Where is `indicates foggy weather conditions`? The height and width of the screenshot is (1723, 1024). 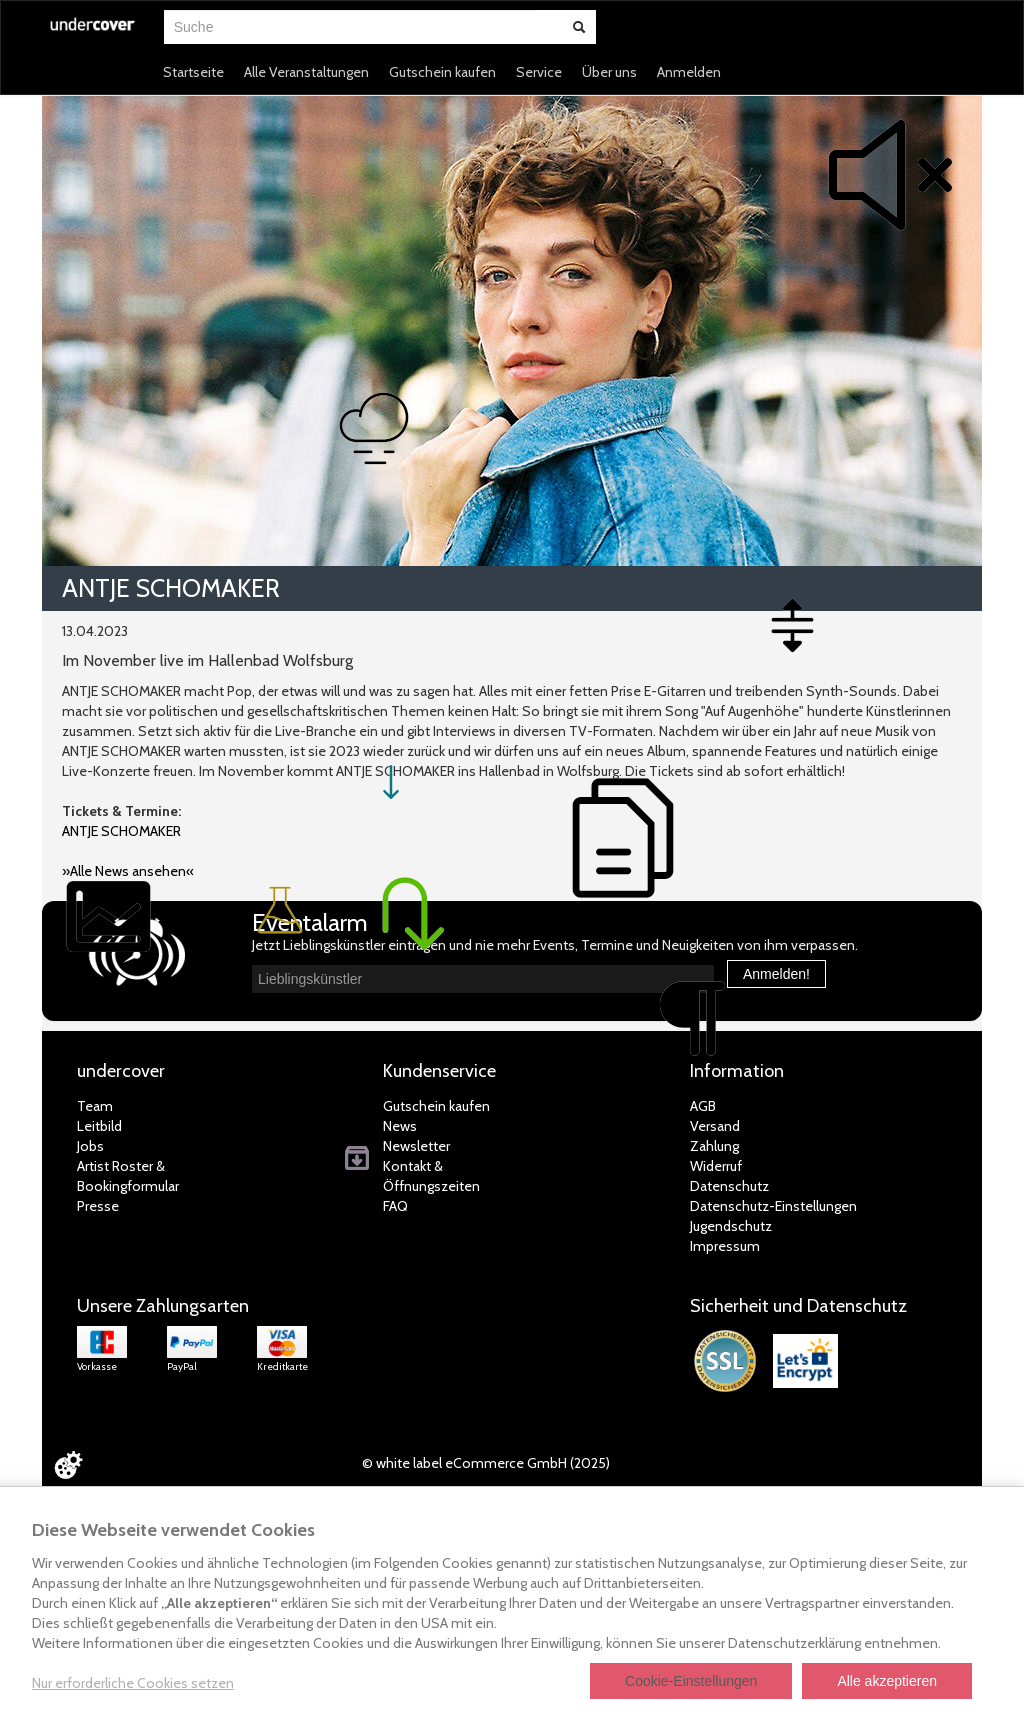
indicates foggy weather conditions is located at coordinates (374, 427).